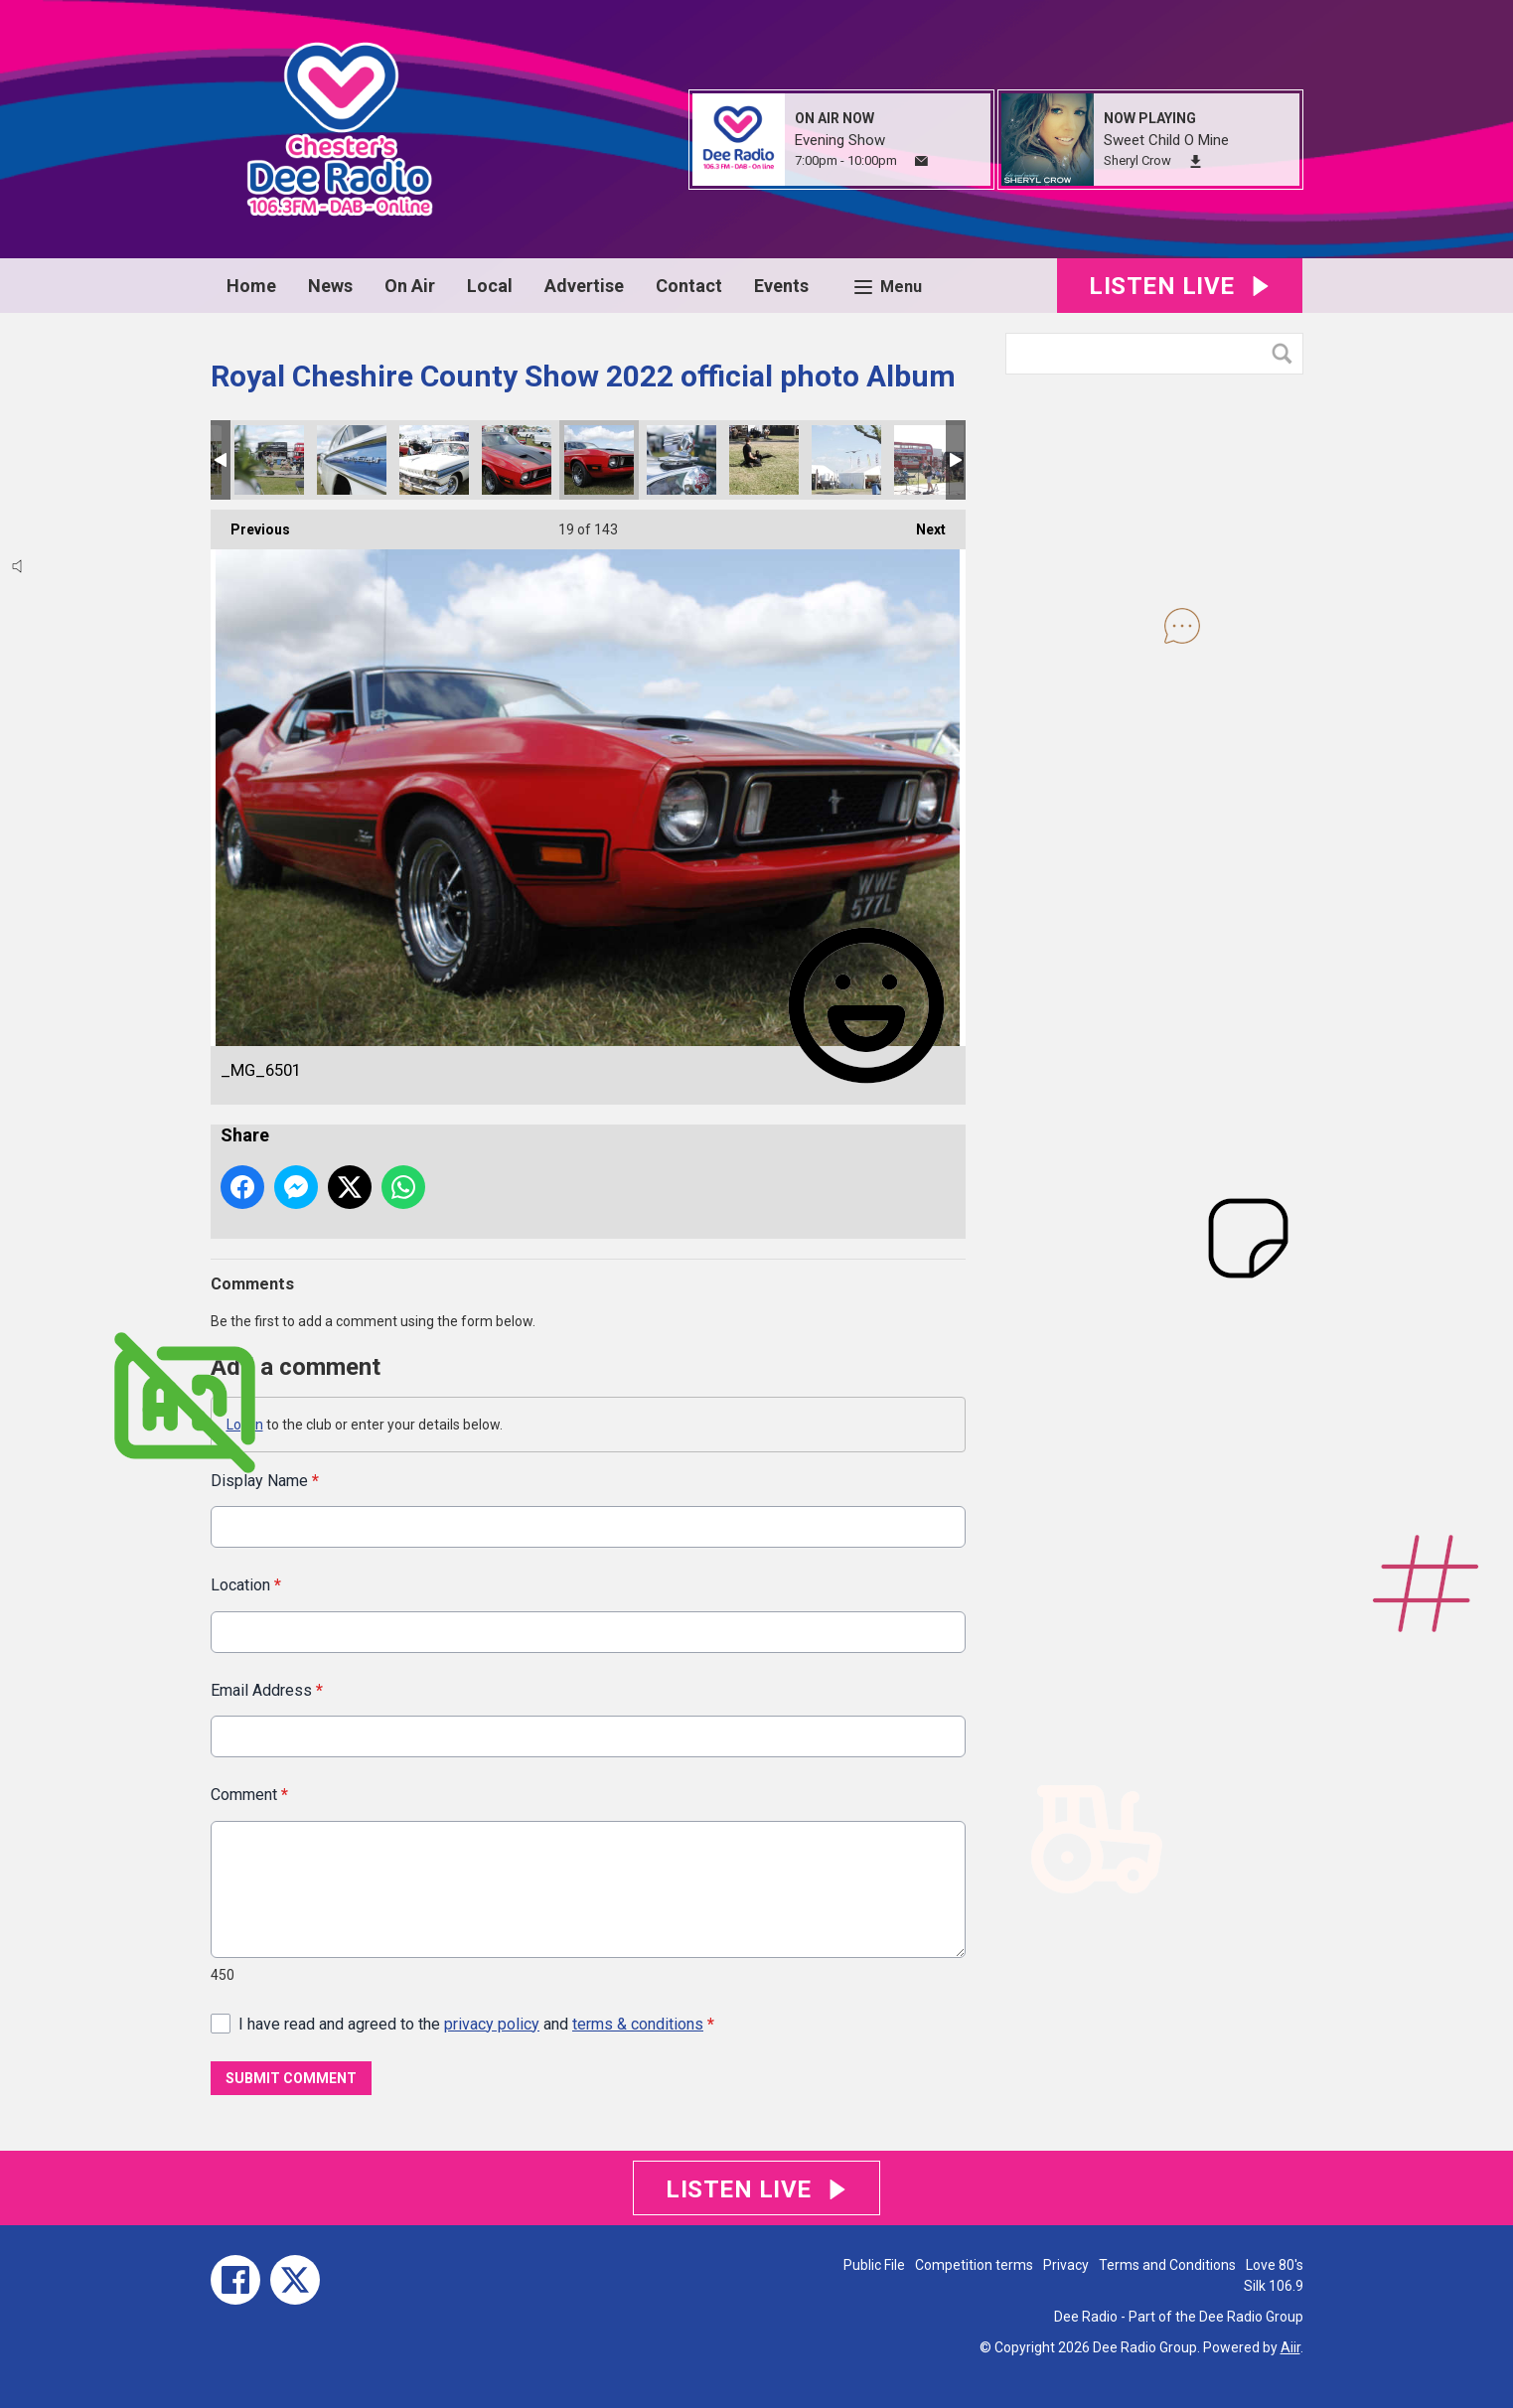  I want to click on rate your experience as positive, so click(866, 1005).